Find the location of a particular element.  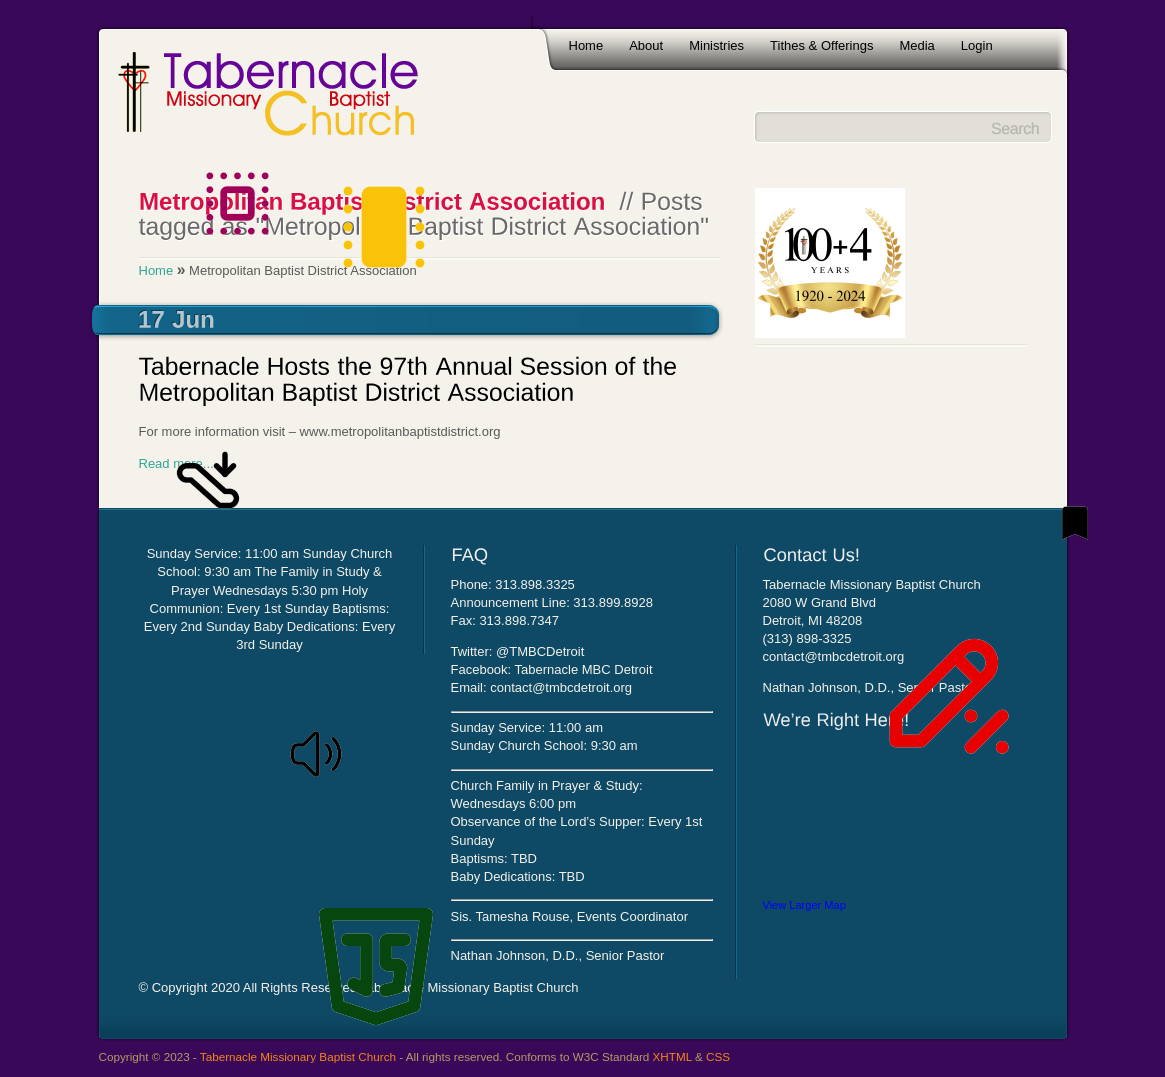

adjust volume or sound settings is located at coordinates (316, 754).